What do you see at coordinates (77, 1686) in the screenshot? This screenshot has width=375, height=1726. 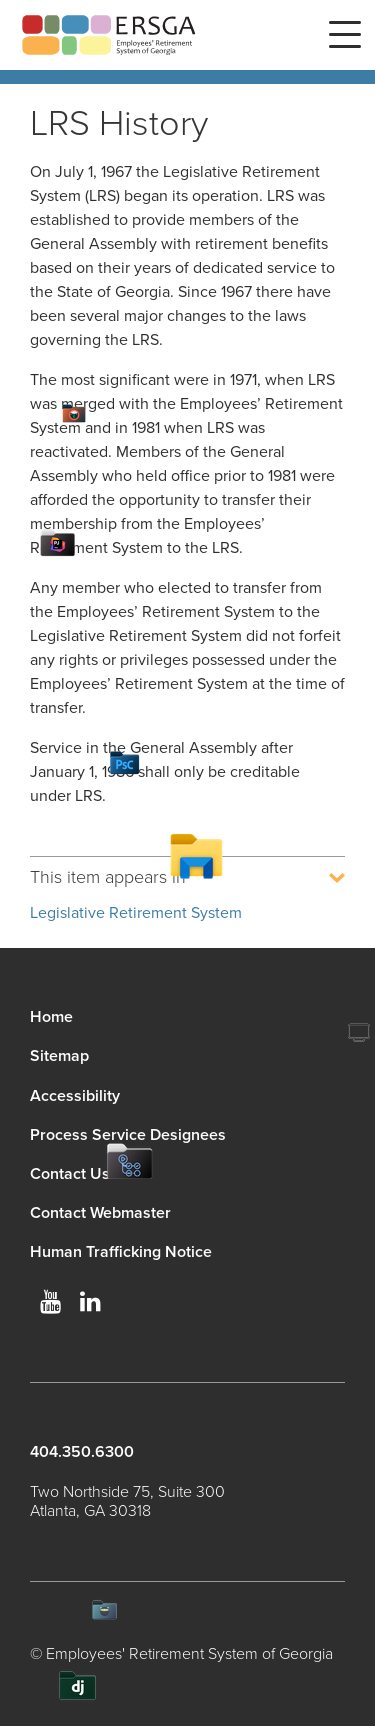 I see `folder containing django project files` at bounding box center [77, 1686].